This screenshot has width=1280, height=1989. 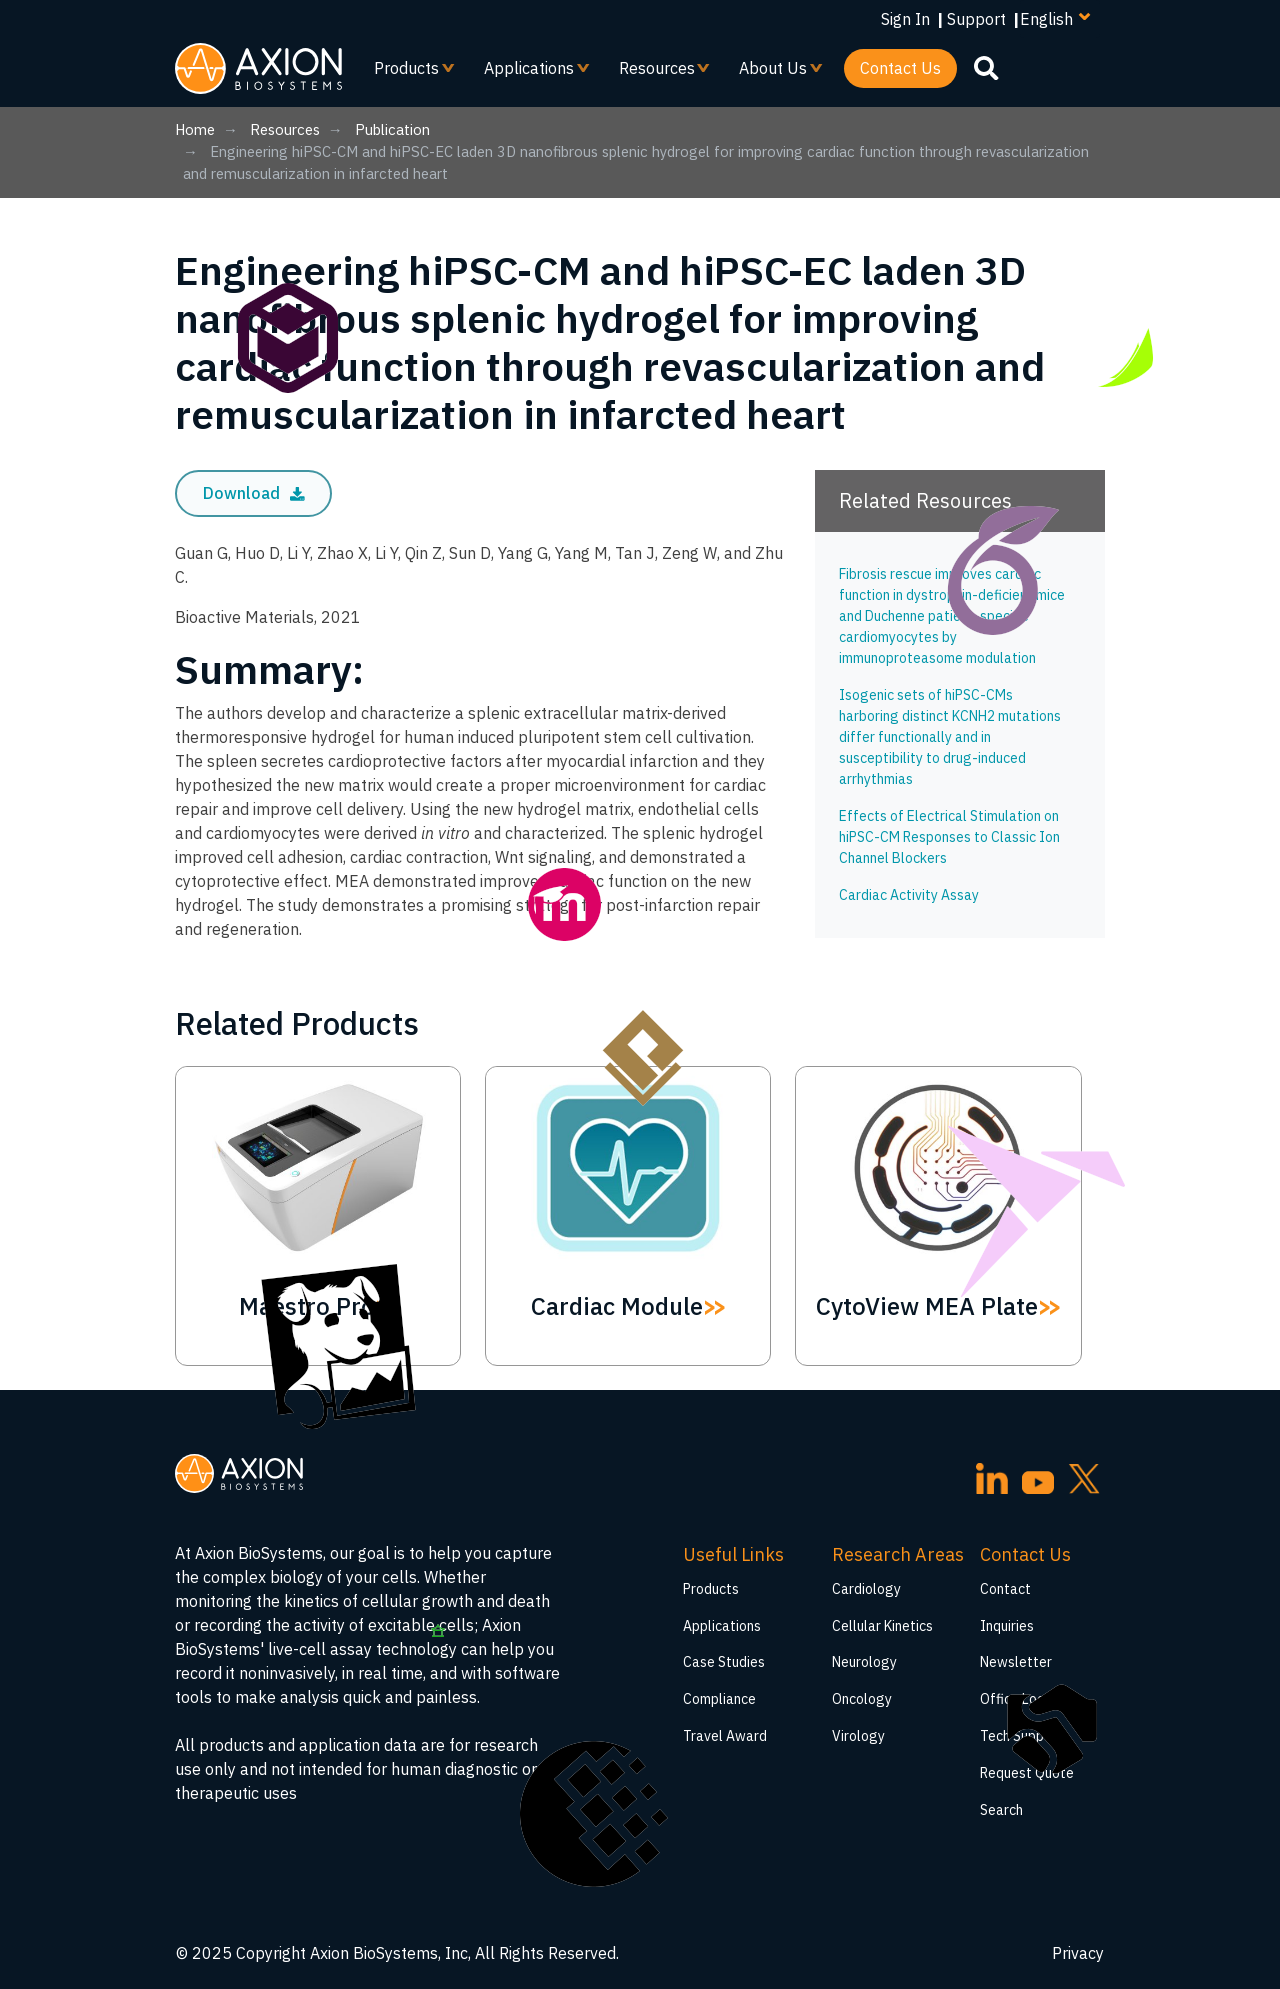 I want to click on open Datadog monitoring dashboard, so click(x=338, y=1346).